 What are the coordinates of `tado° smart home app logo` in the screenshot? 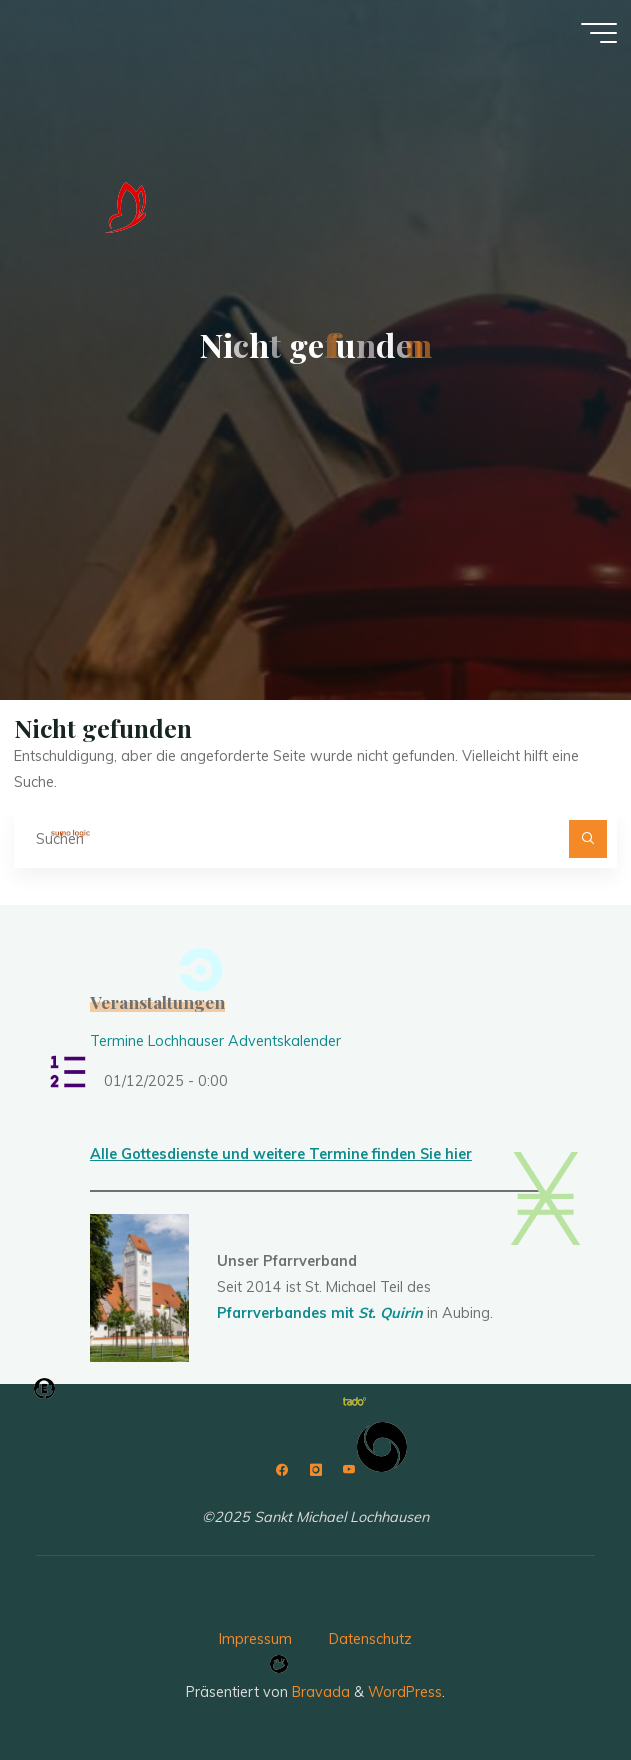 It's located at (354, 1401).